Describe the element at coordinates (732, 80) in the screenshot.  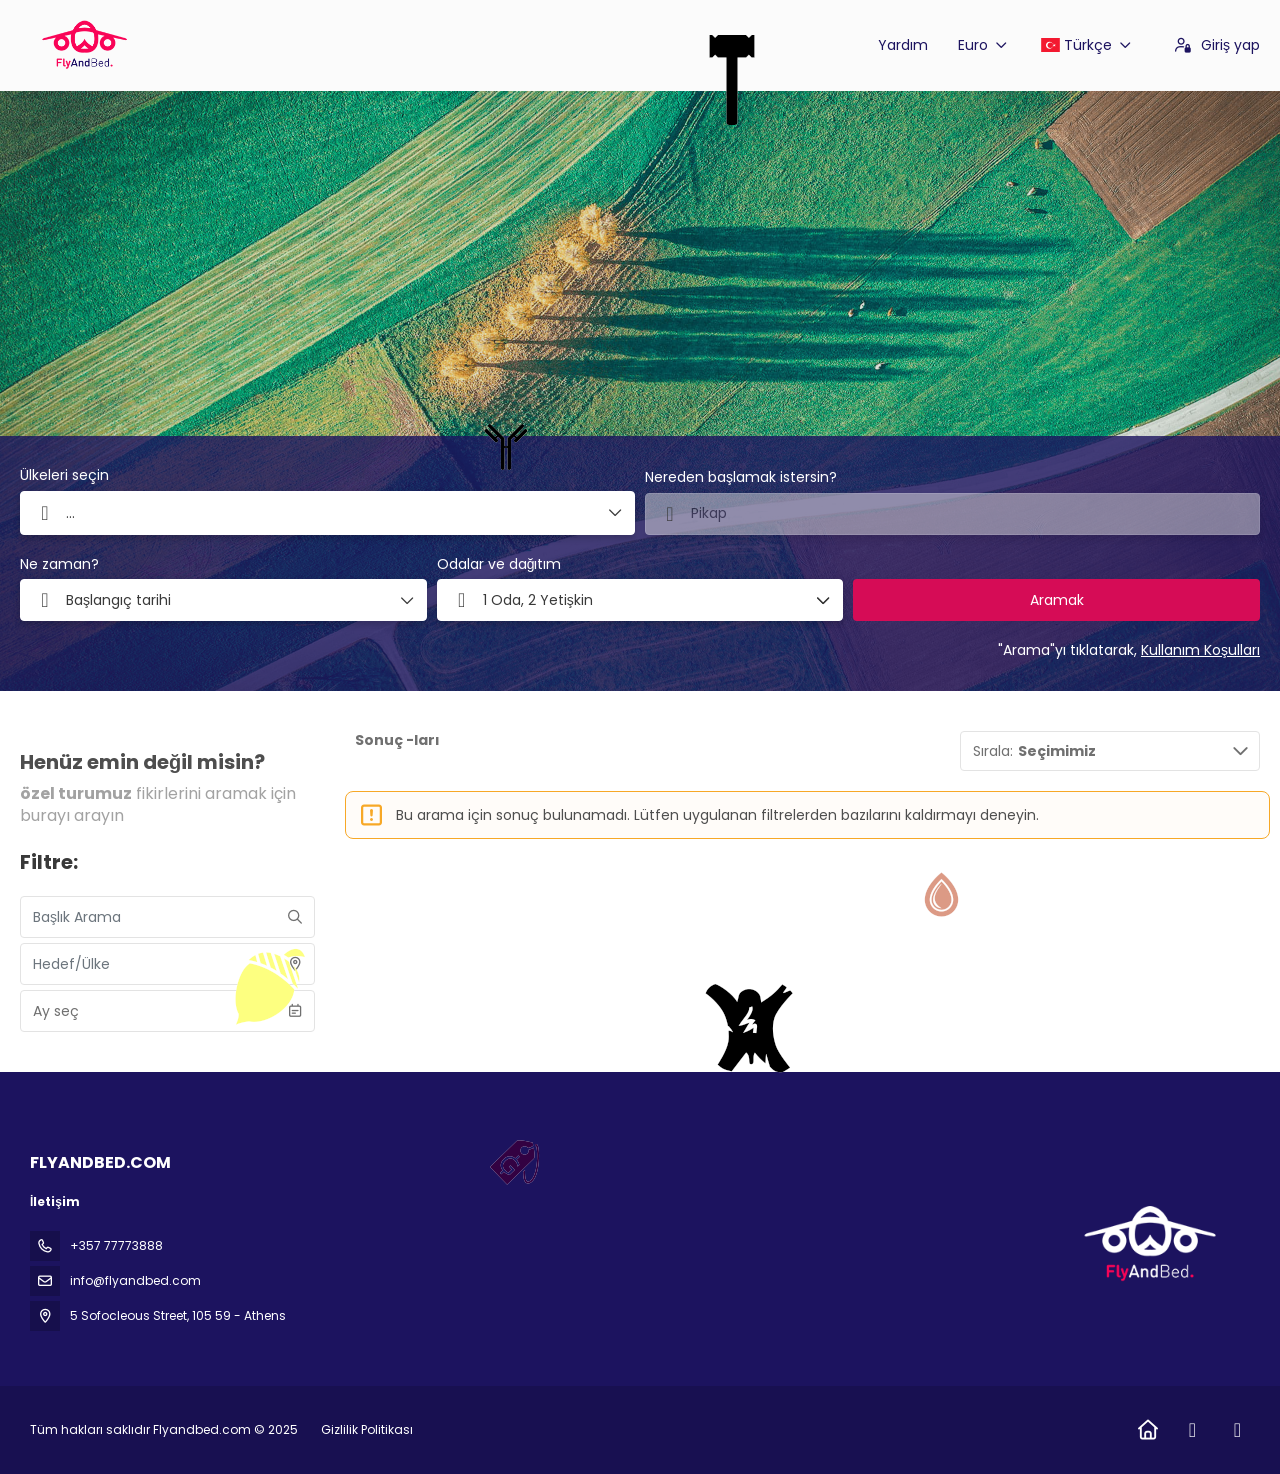
I see `activate trample ability in a card game` at that location.